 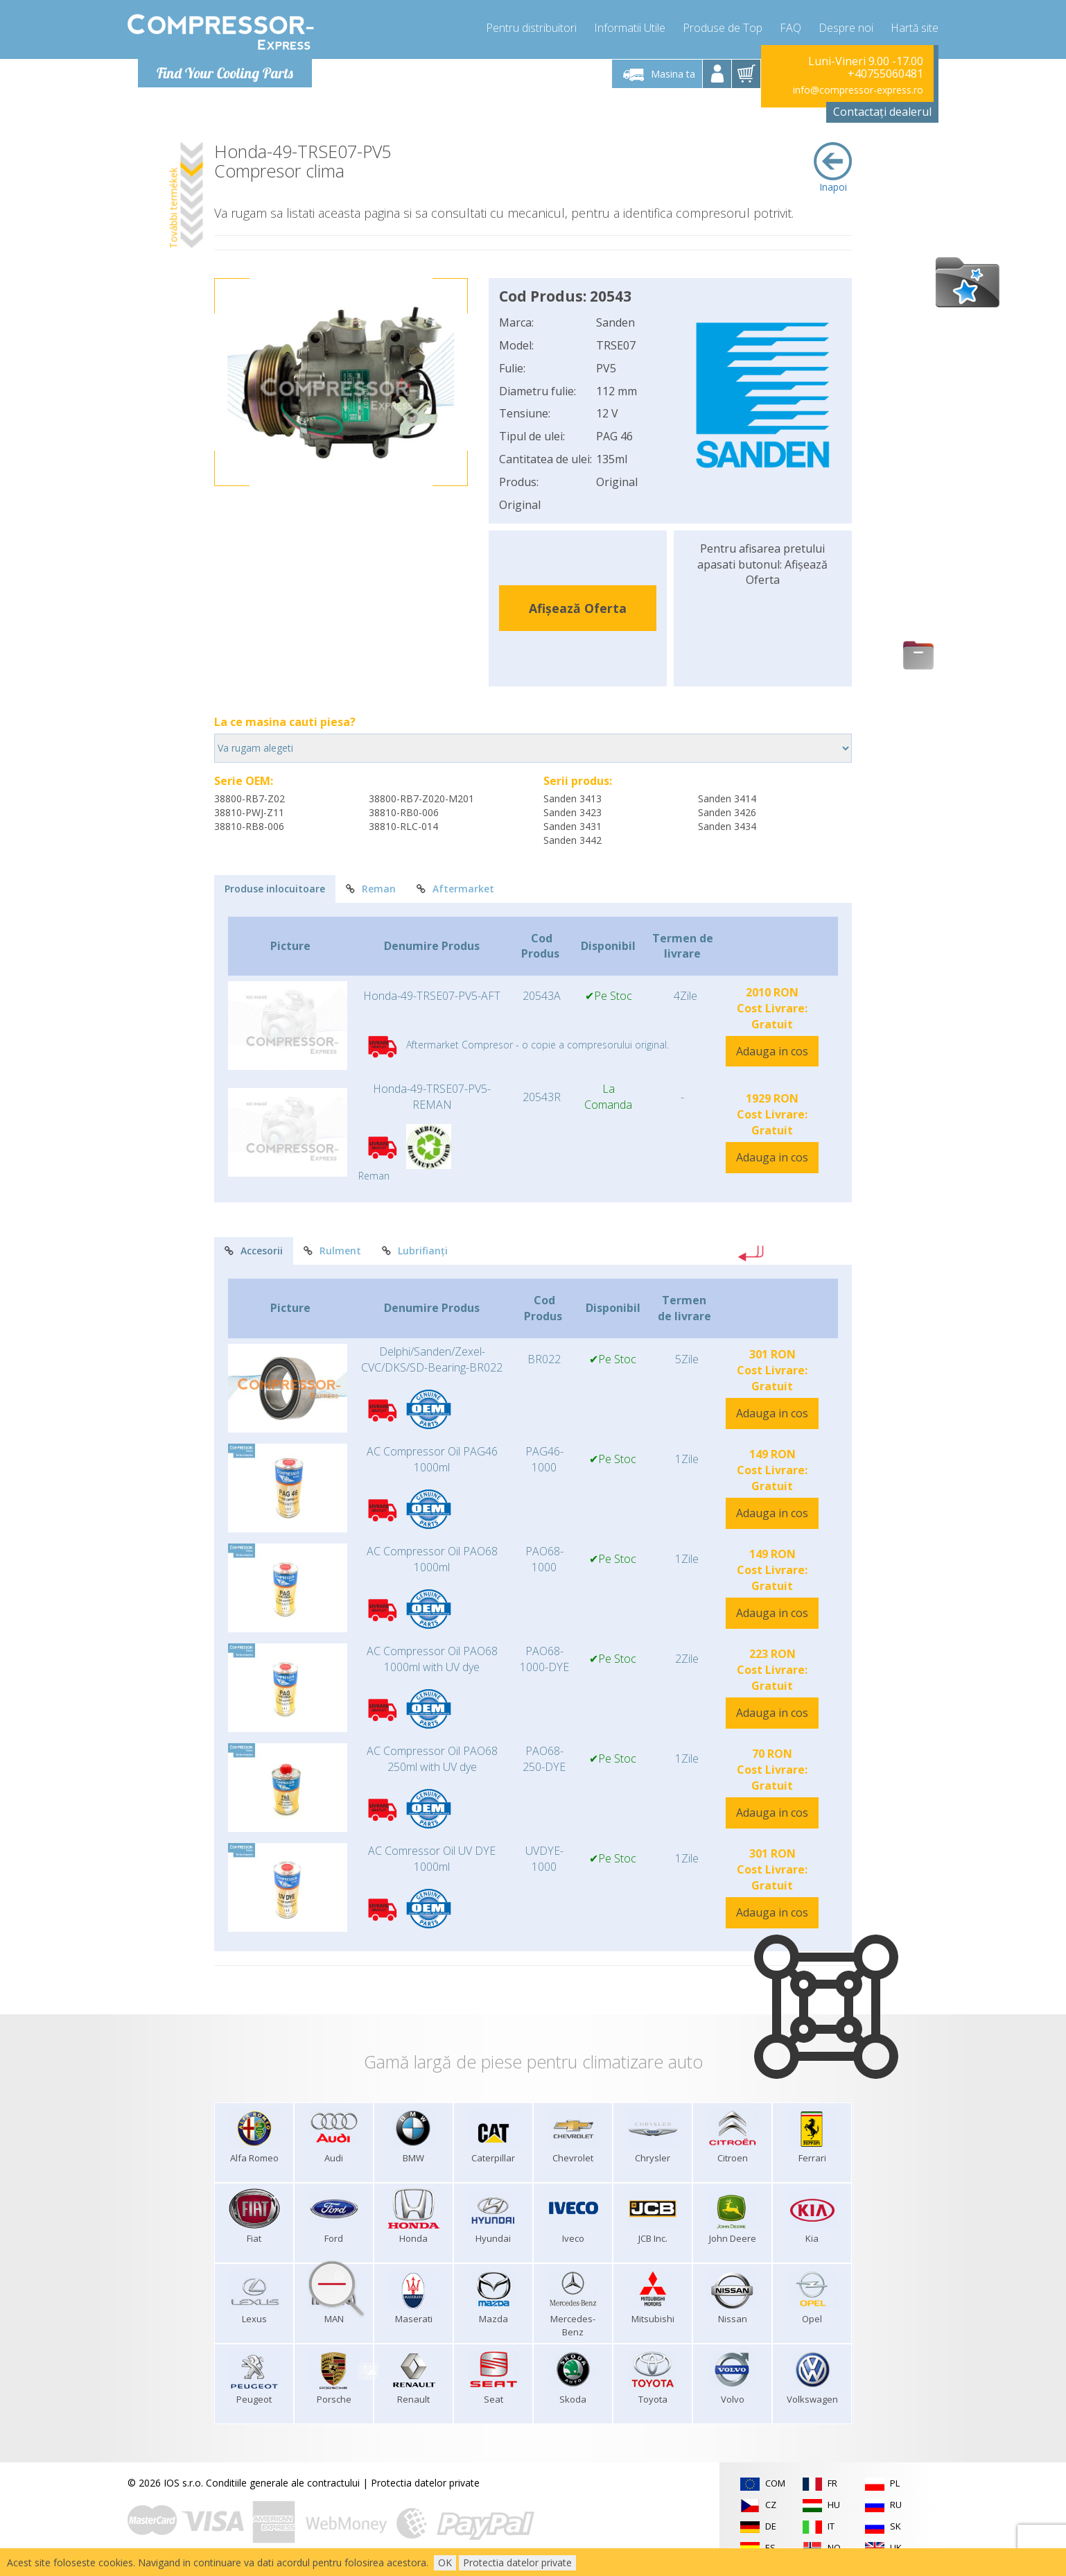 What do you see at coordinates (750, 1253) in the screenshot?
I see `reply to all recipients of an email` at bounding box center [750, 1253].